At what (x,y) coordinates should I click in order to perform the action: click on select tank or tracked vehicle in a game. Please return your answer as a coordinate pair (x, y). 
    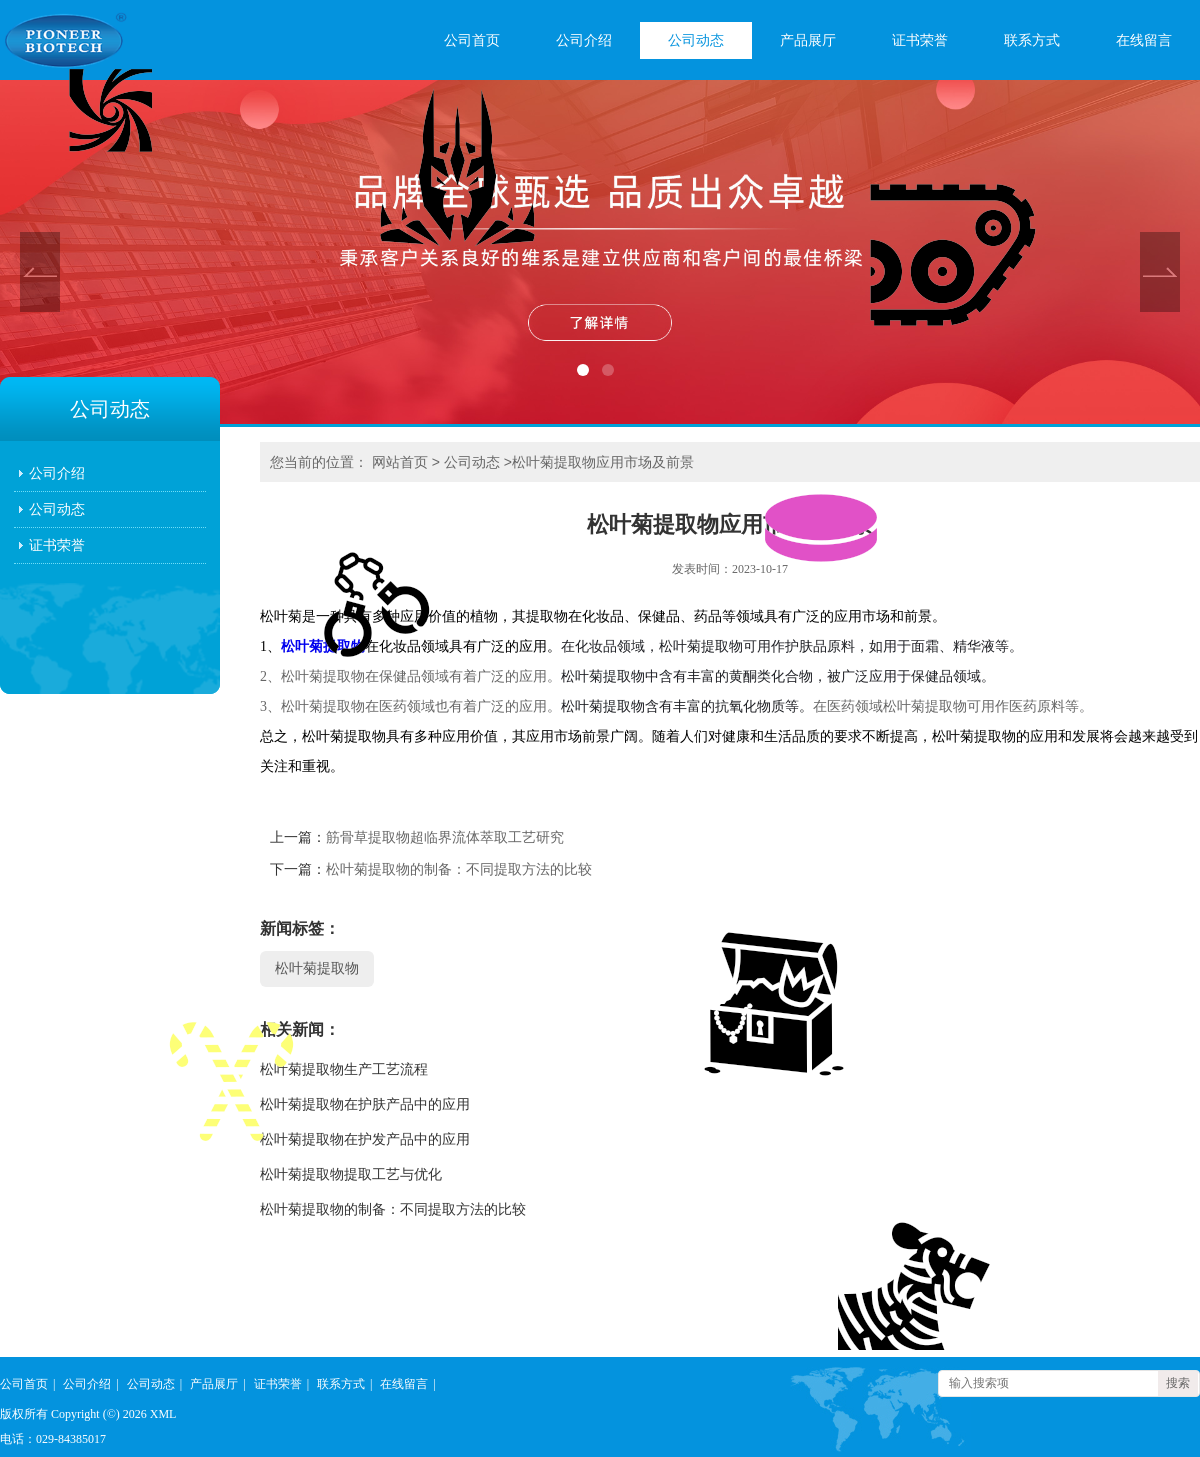
    Looking at the image, I should click on (953, 255).